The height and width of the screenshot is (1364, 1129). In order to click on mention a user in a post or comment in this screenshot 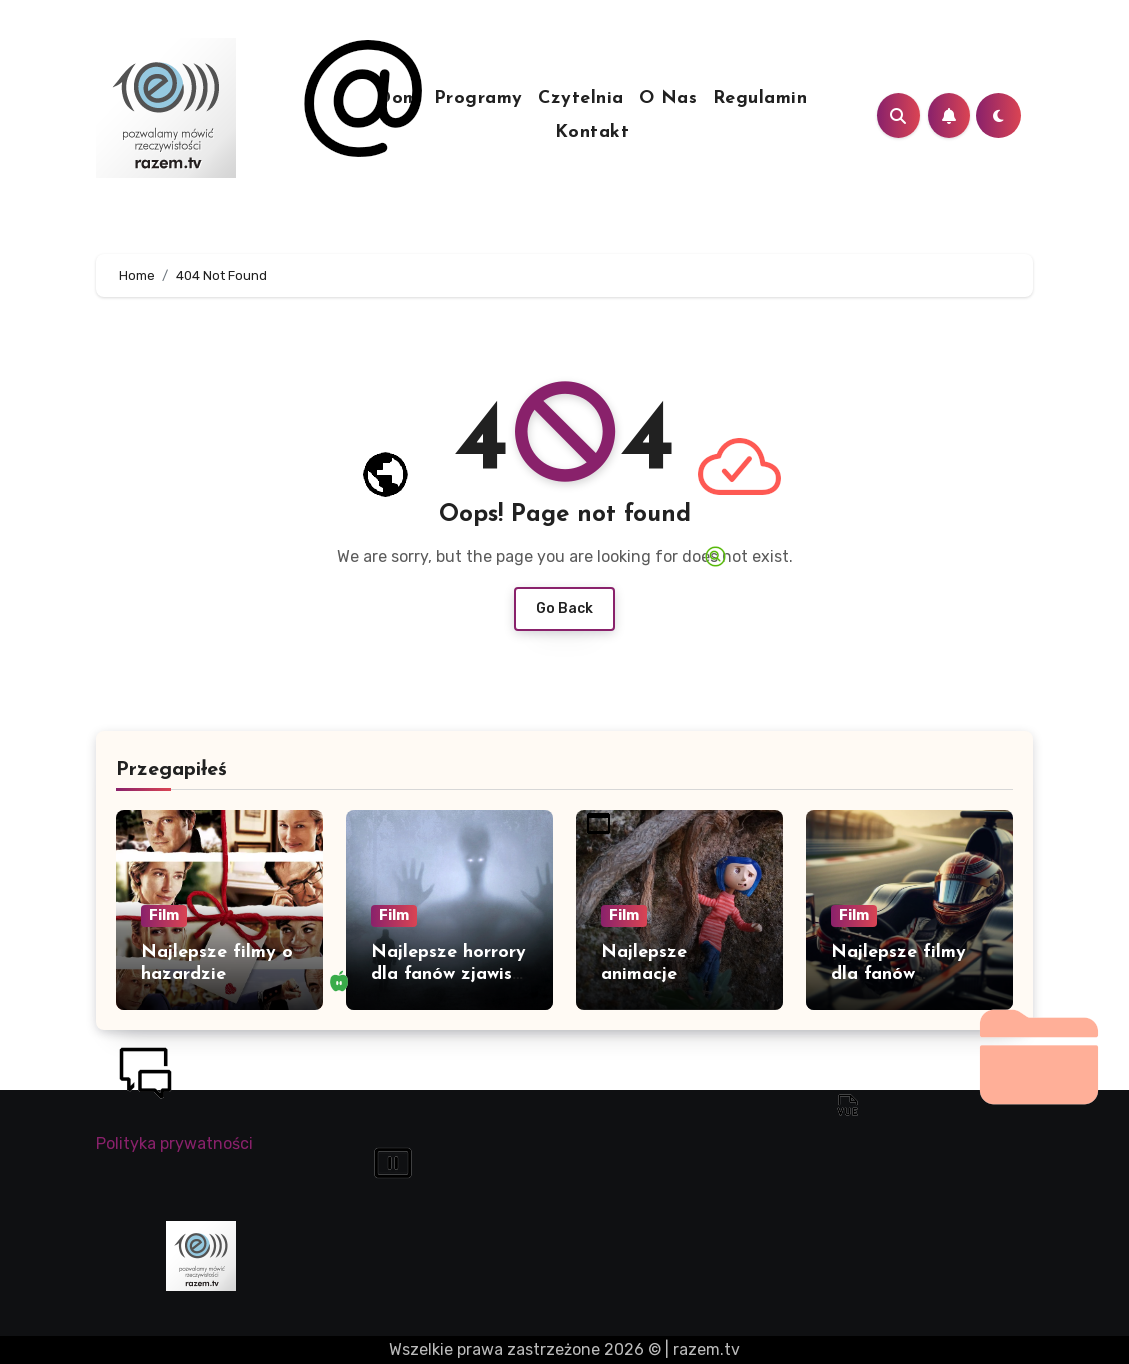, I will do `click(363, 99)`.